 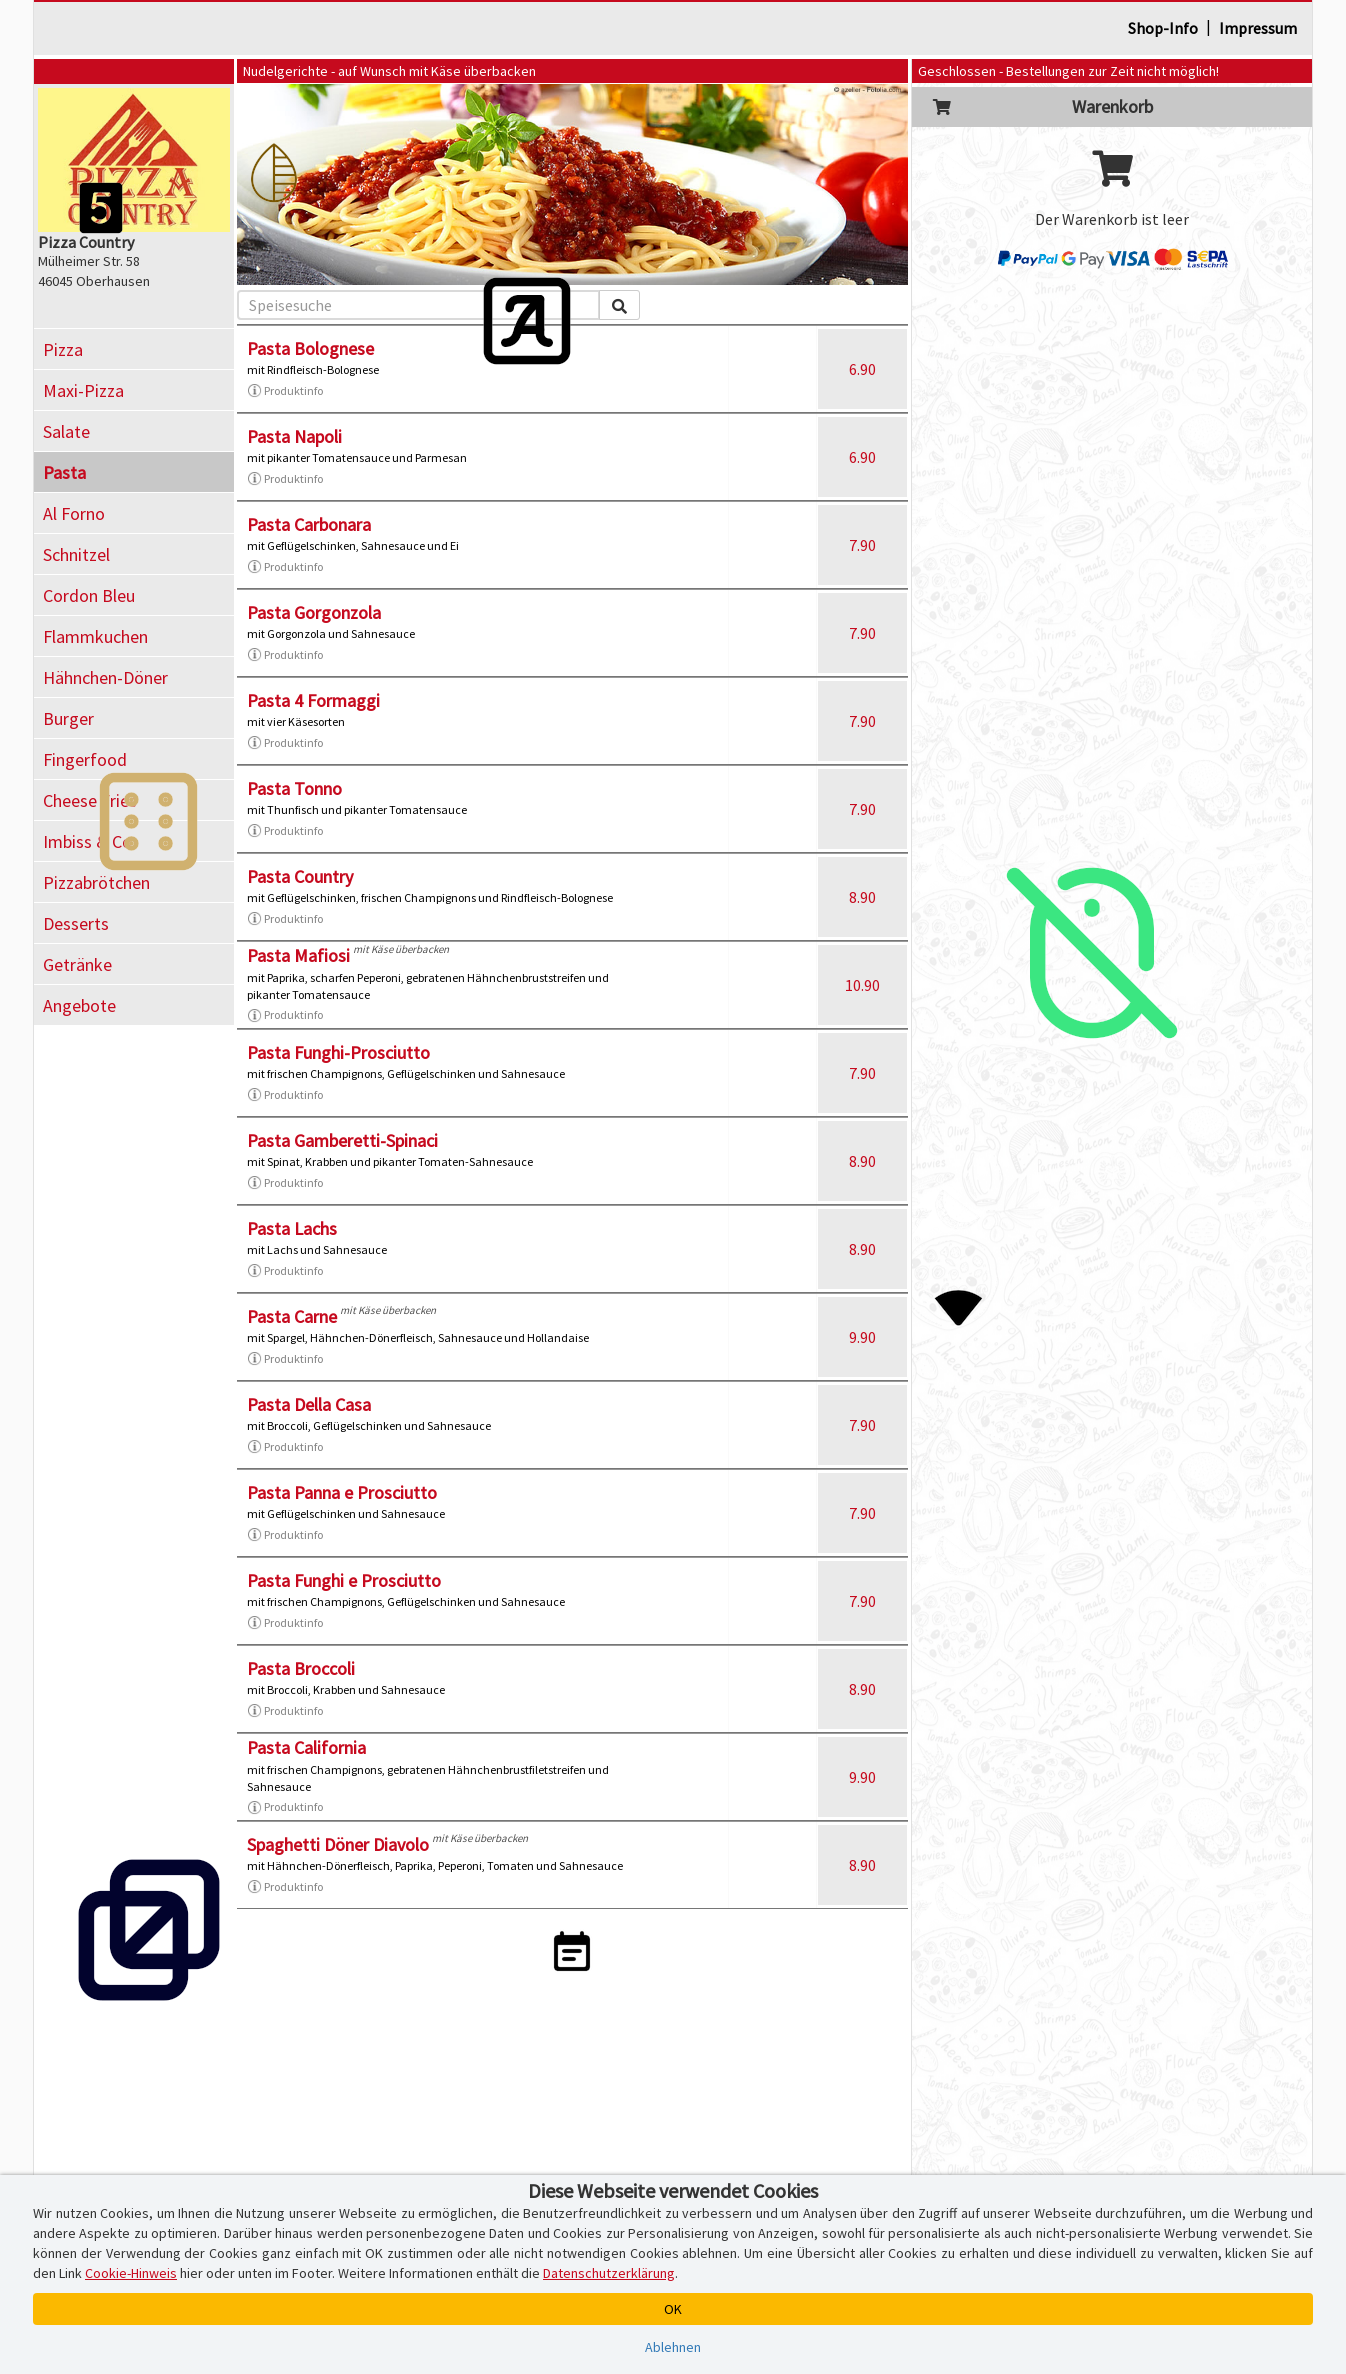 I want to click on indicates full wifi signal strength, so click(x=958, y=1308).